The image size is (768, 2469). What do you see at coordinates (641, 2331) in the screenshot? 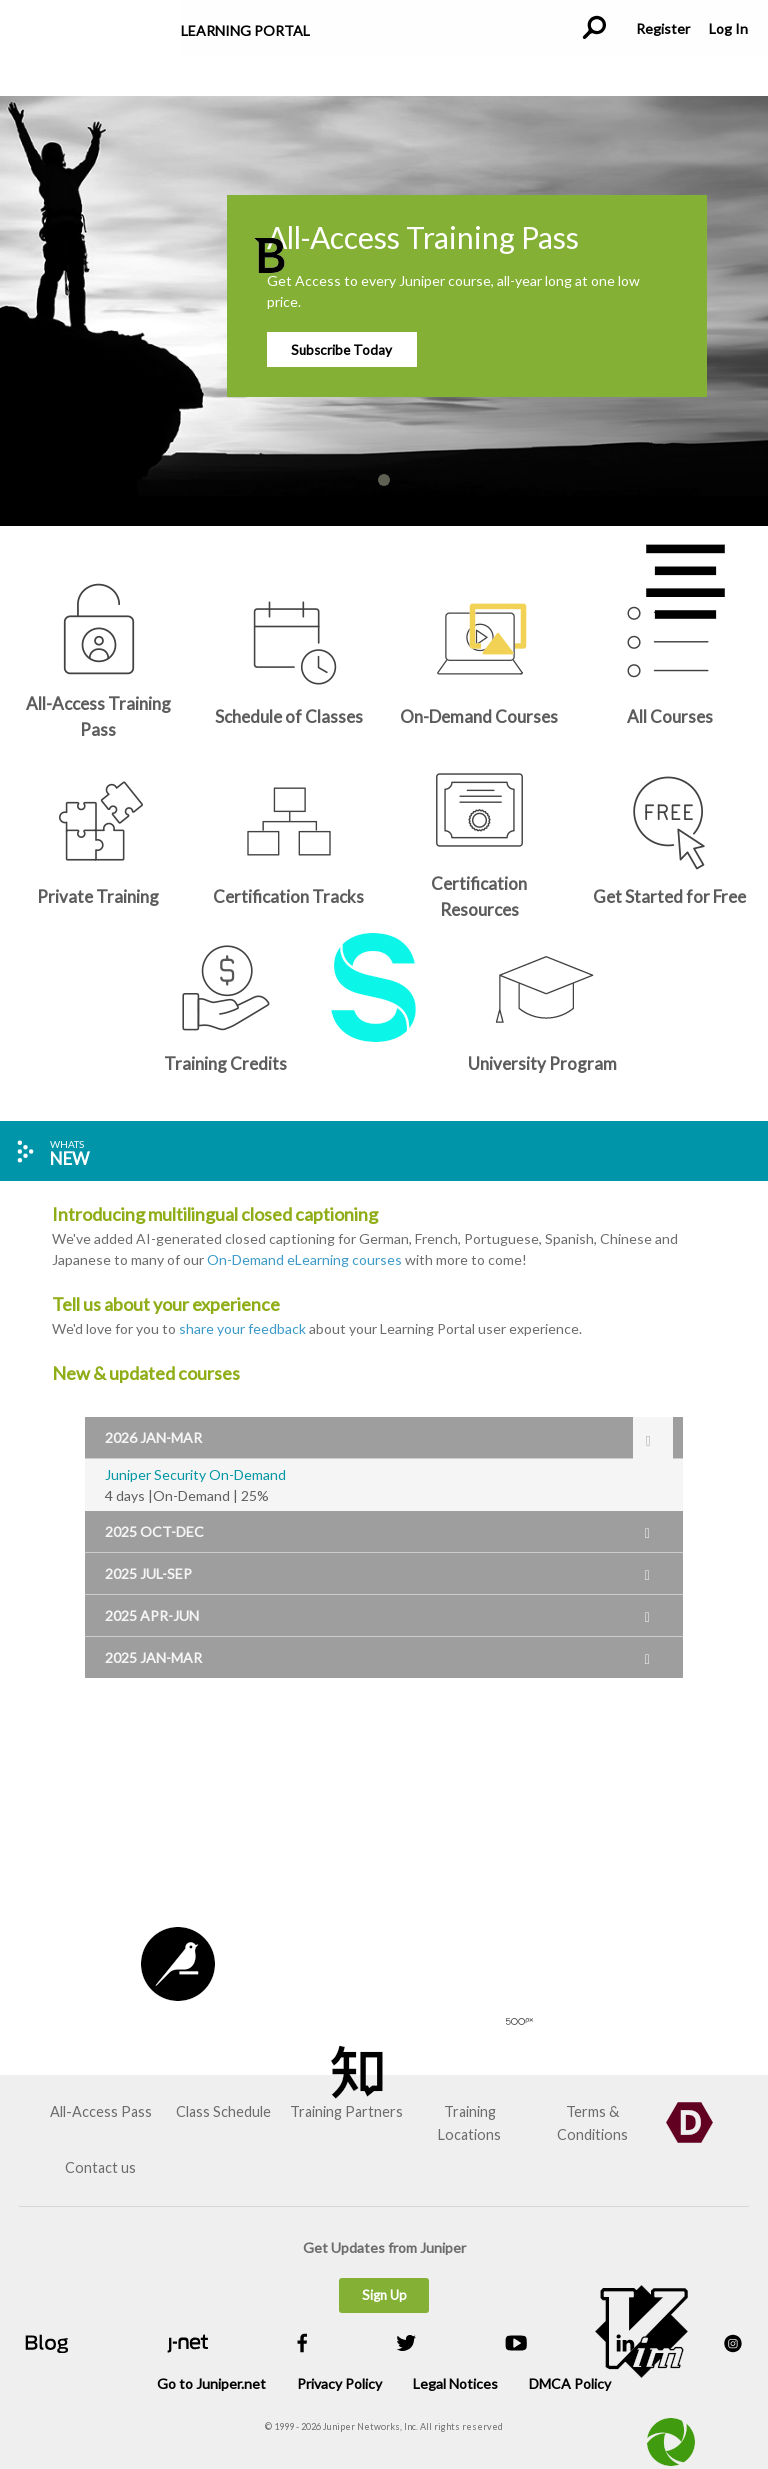
I see `open vim text editor` at bounding box center [641, 2331].